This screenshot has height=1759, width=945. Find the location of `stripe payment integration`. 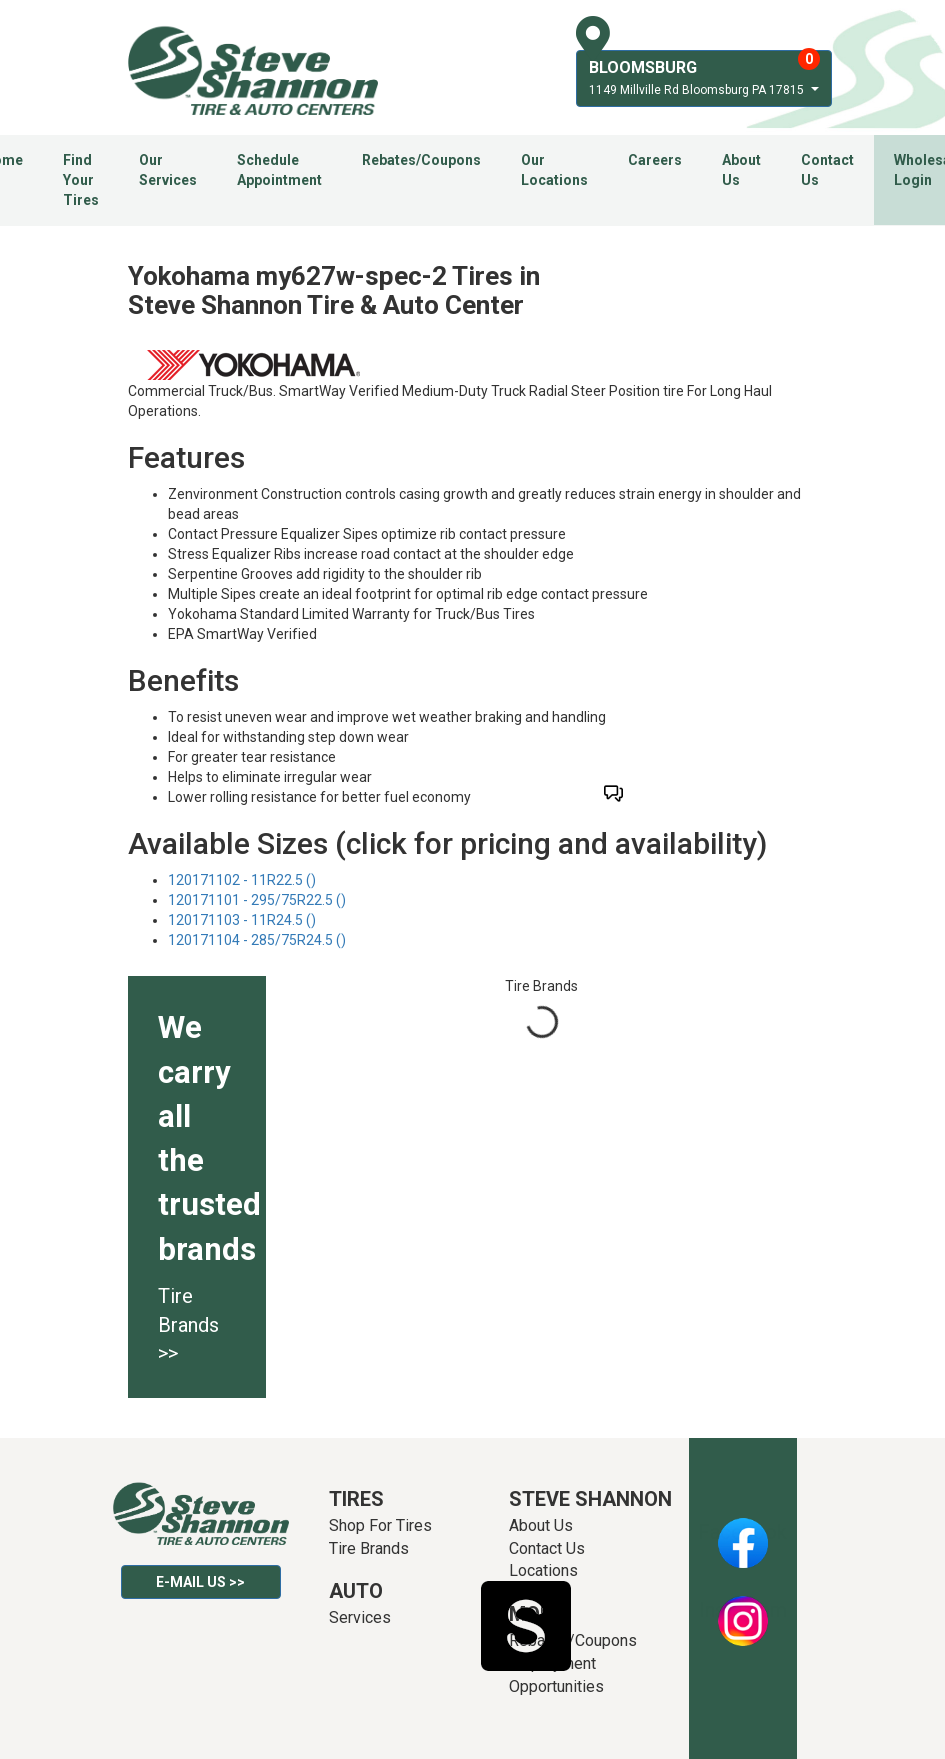

stripe payment integration is located at coordinates (526, 1626).